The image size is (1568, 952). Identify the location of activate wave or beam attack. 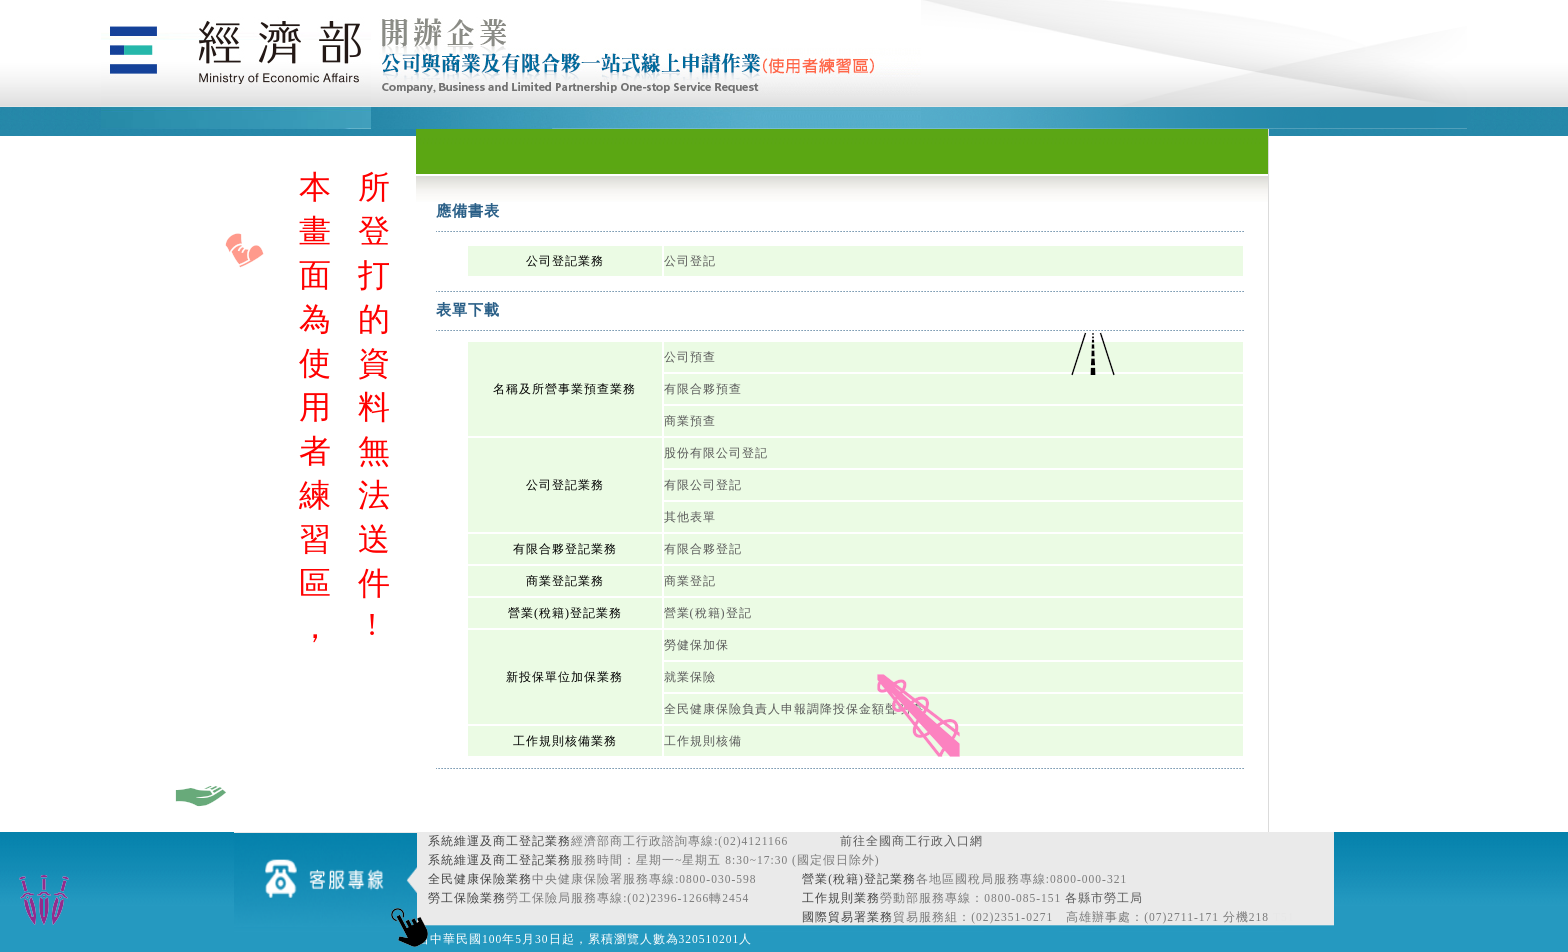
(918, 715).